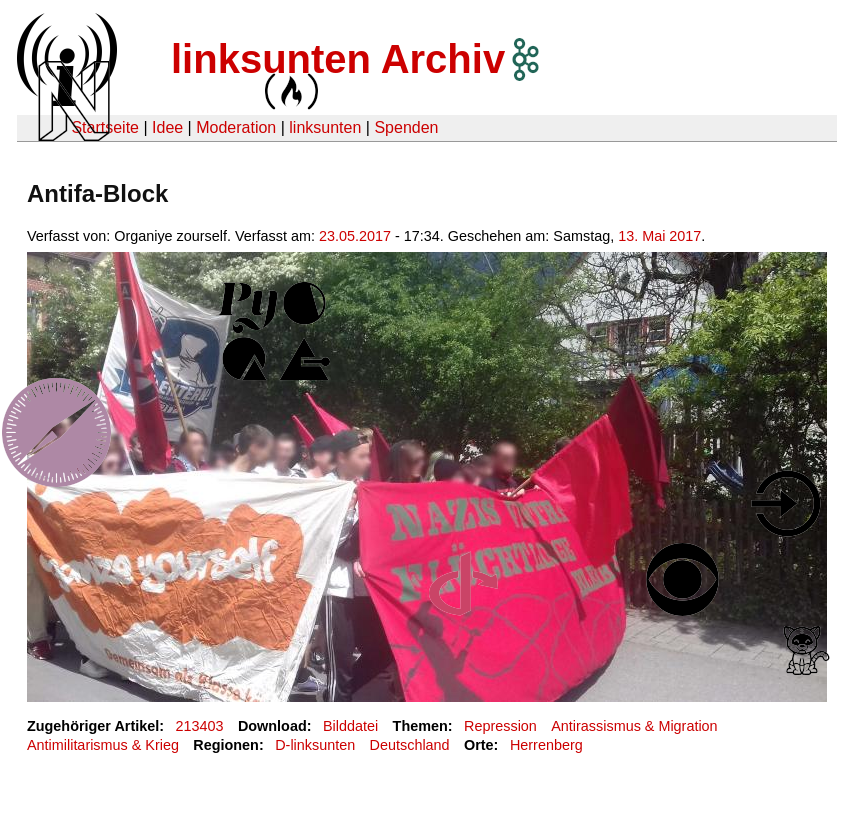  What do you see at coordinates (463, 583) in the screenshot?
I see `sign in with OpenID authentication` at bounding box center [463, 583].